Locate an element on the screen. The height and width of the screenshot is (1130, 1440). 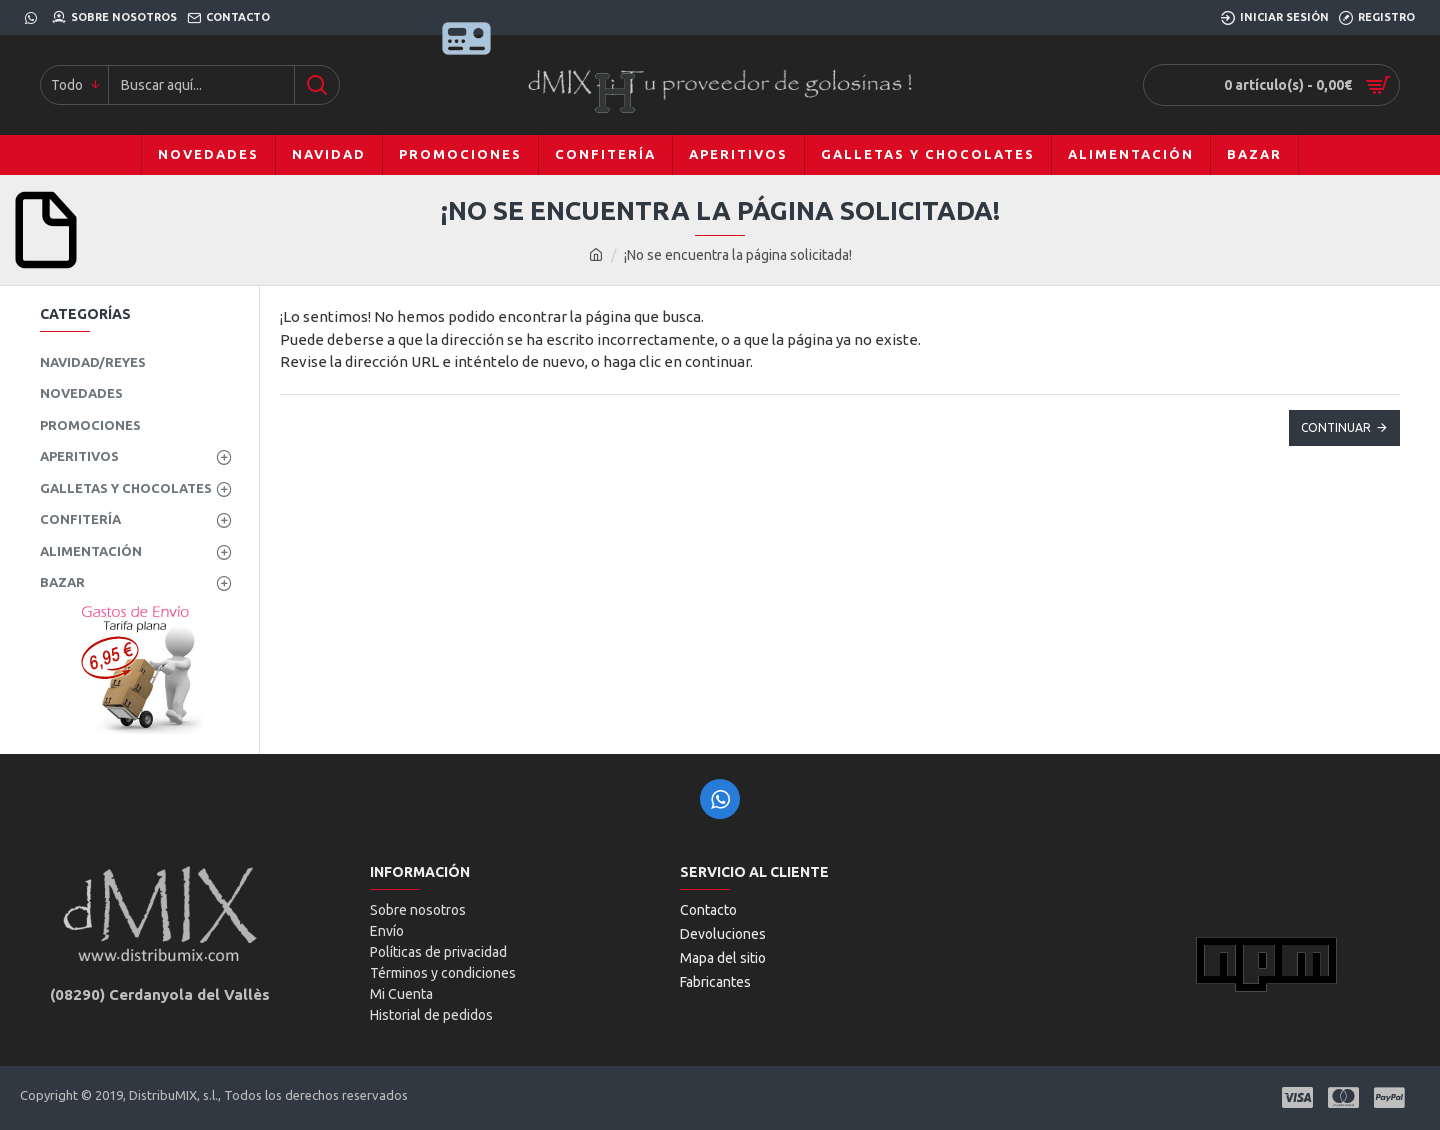
access digital tachograph or driver logging device is located at coordinates (466, 38).